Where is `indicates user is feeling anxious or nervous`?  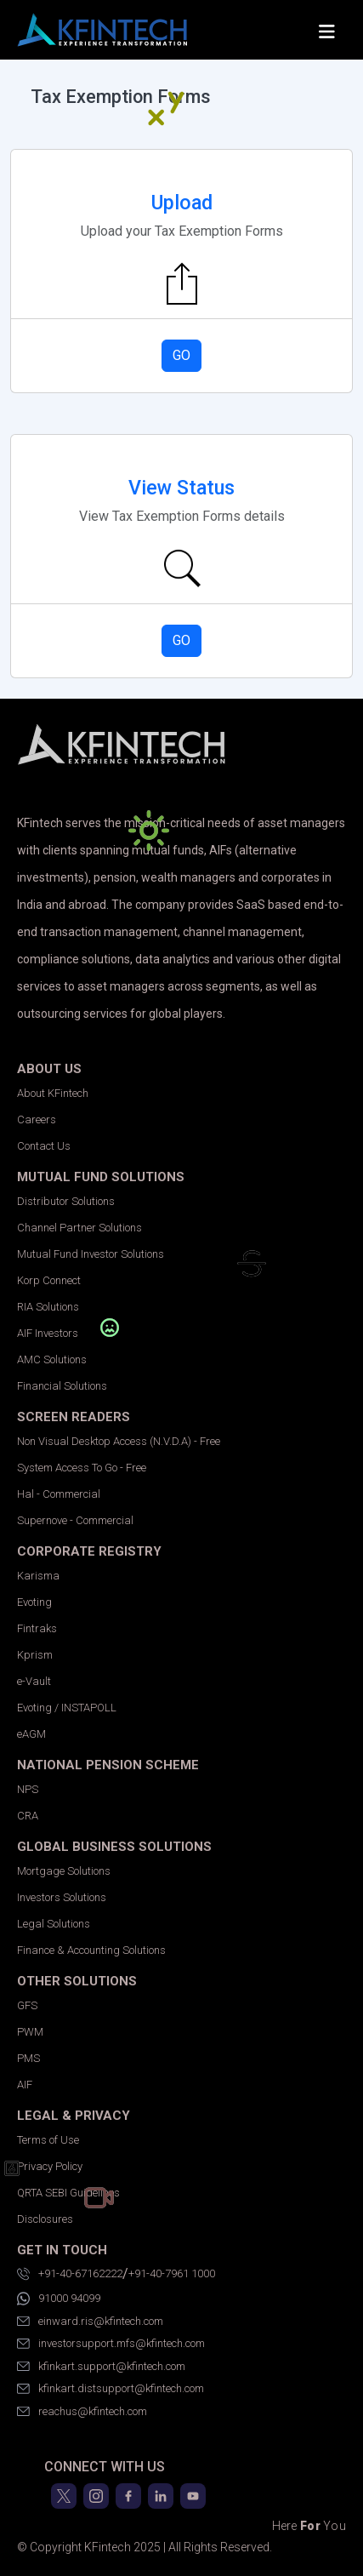
indicates user is feeling anxious or nervous is located at coordinates (110, 1328).